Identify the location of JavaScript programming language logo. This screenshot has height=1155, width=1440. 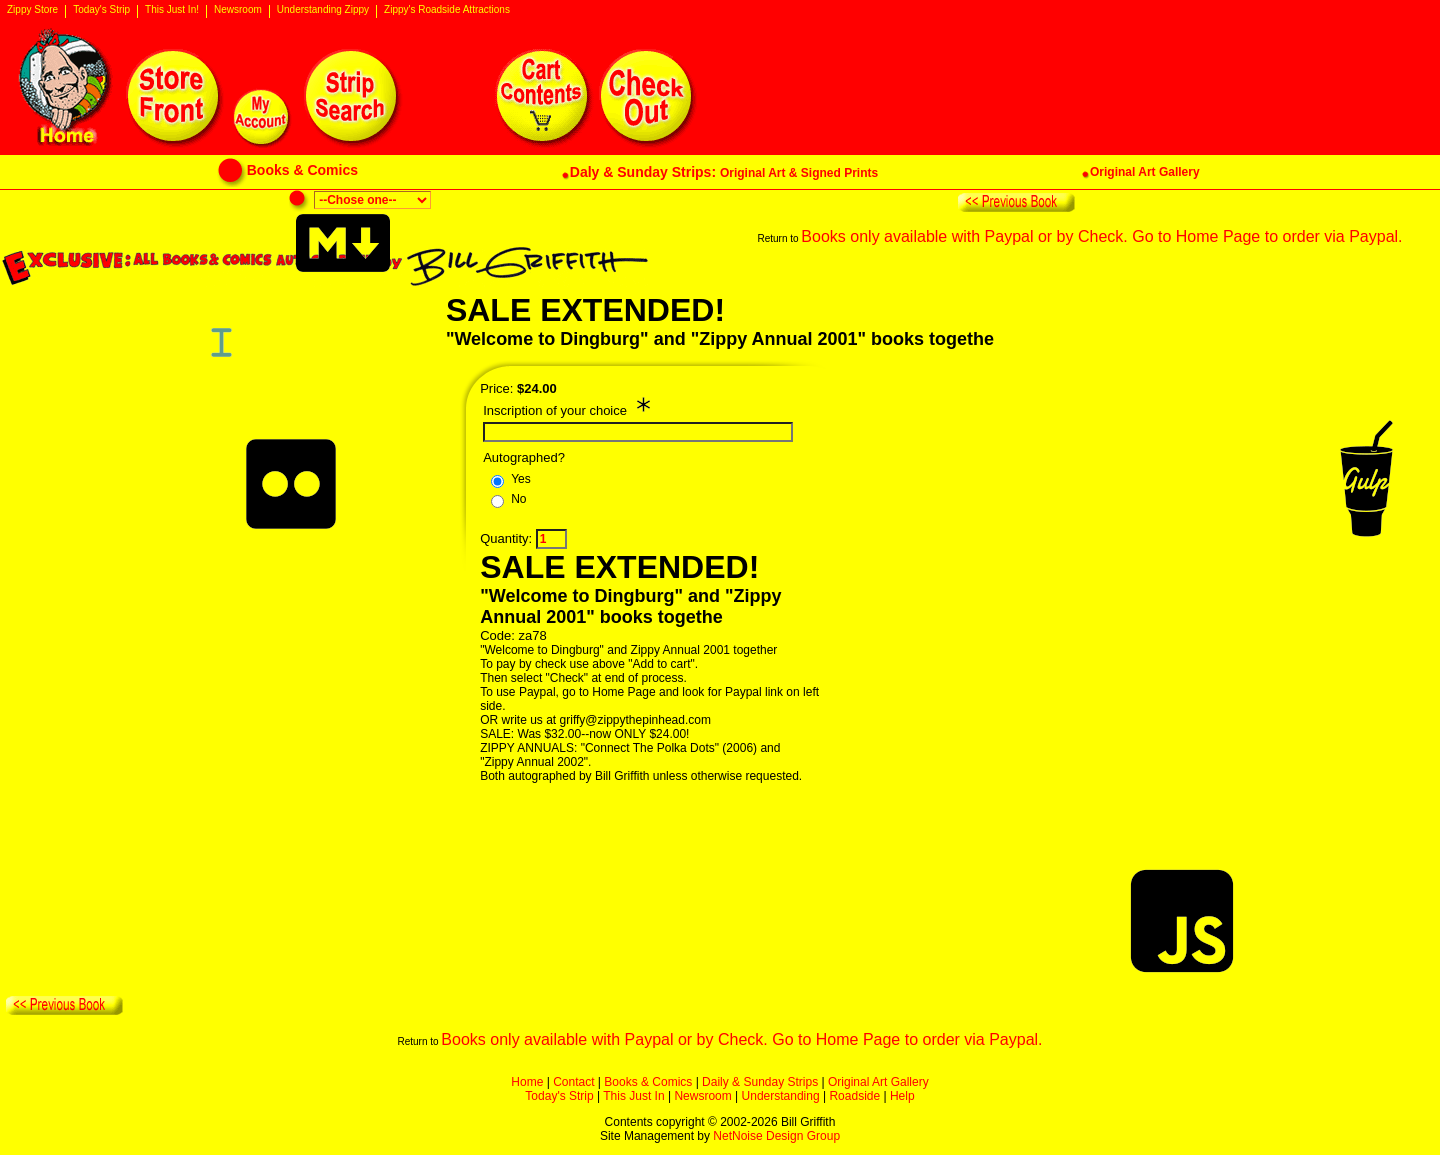
(1182, 921).